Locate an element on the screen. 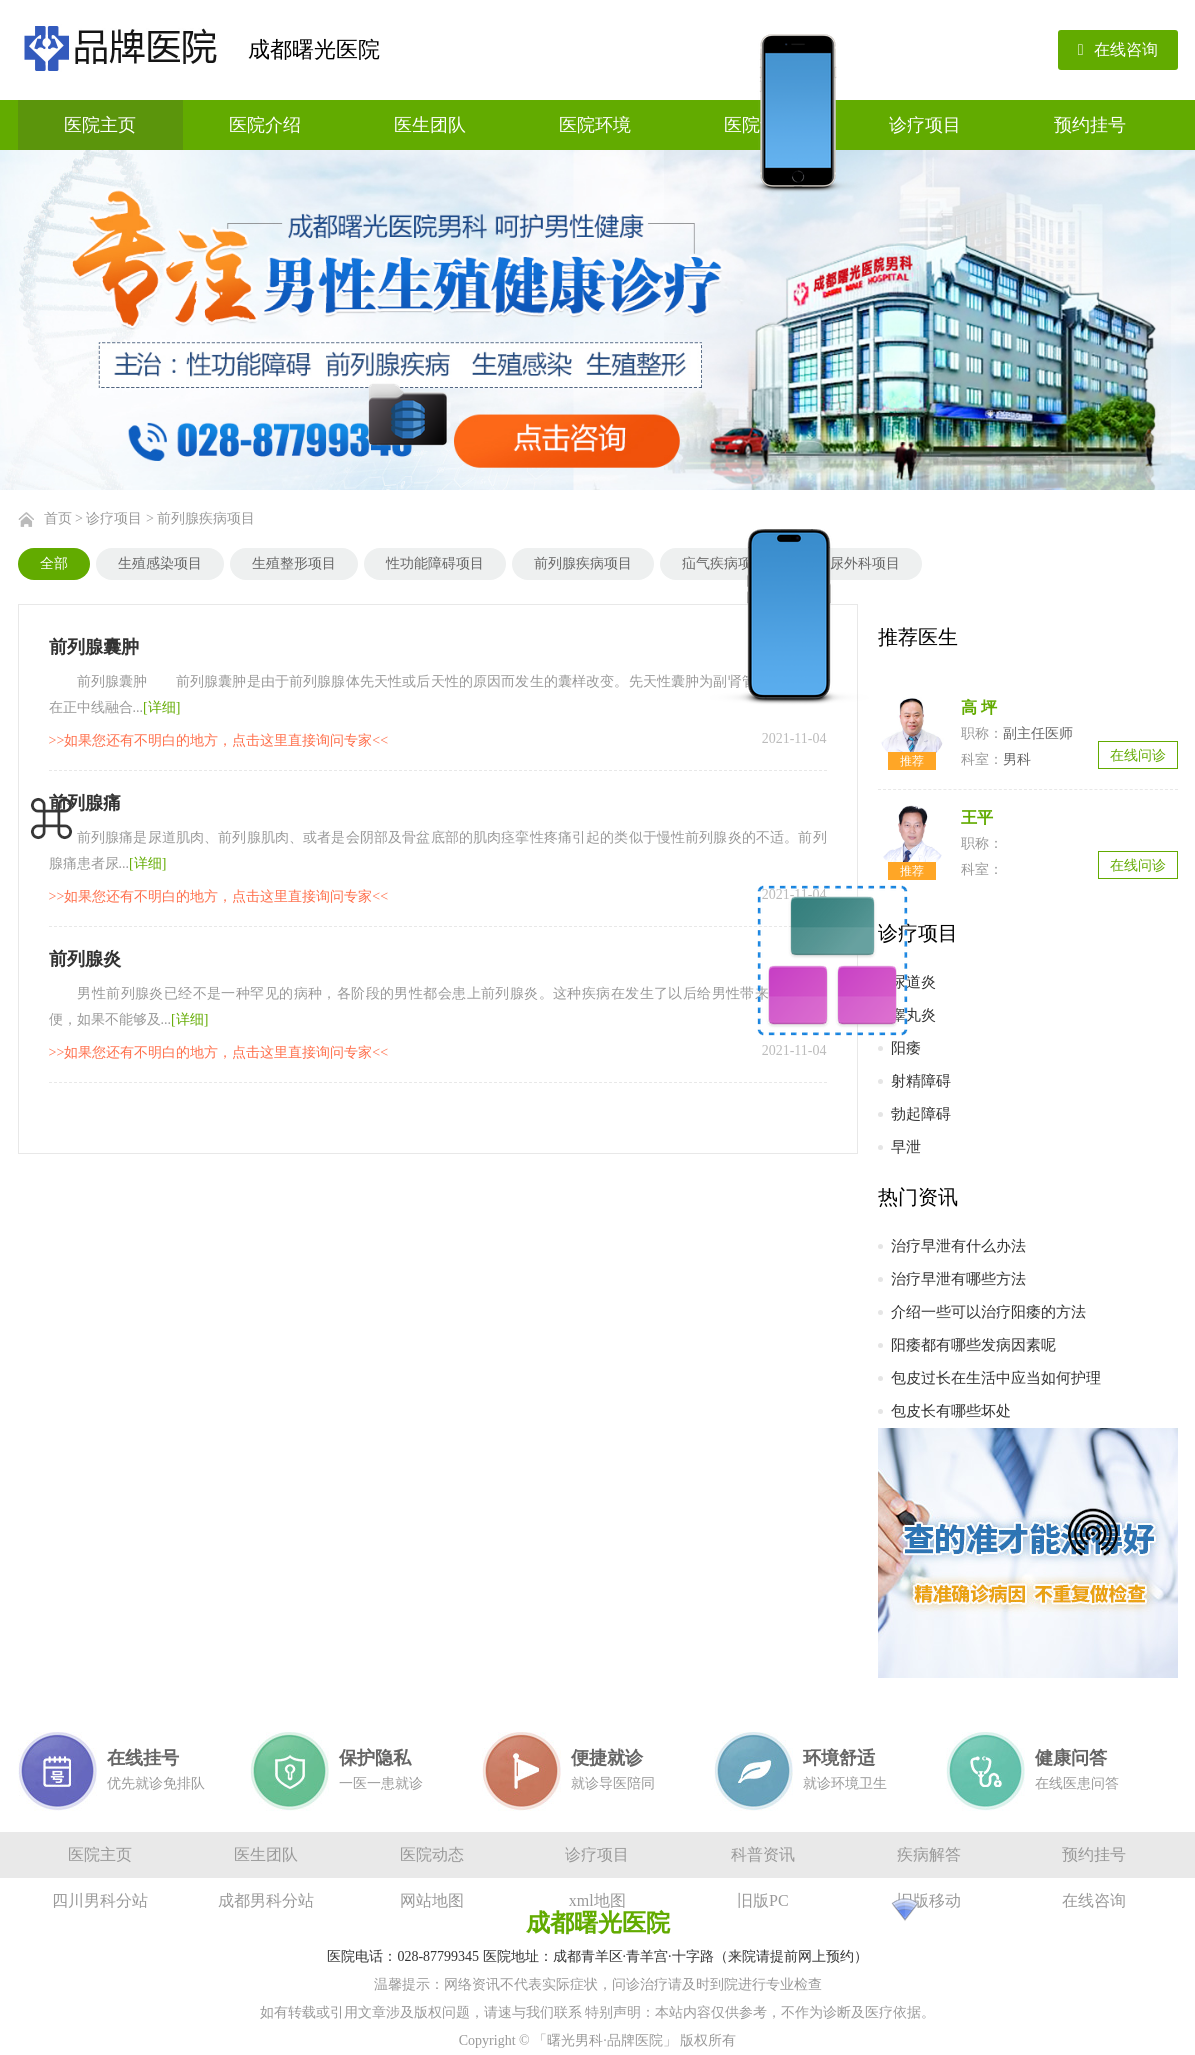  access AirDrop file sharing is located at coordinates (1093, 1532).